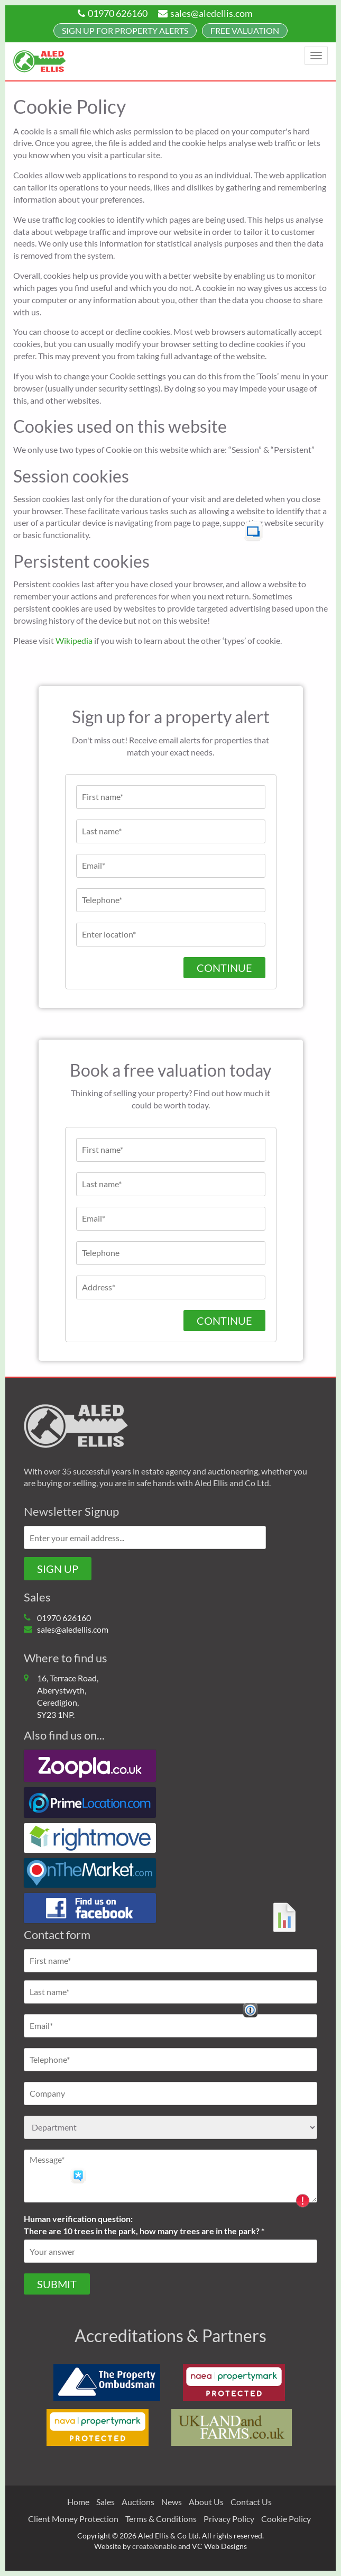 This screenshot has width=341, height=2576. Describe the element at coordinates (250, 2010) in the screenshot. I see `open password manager app` at that location.